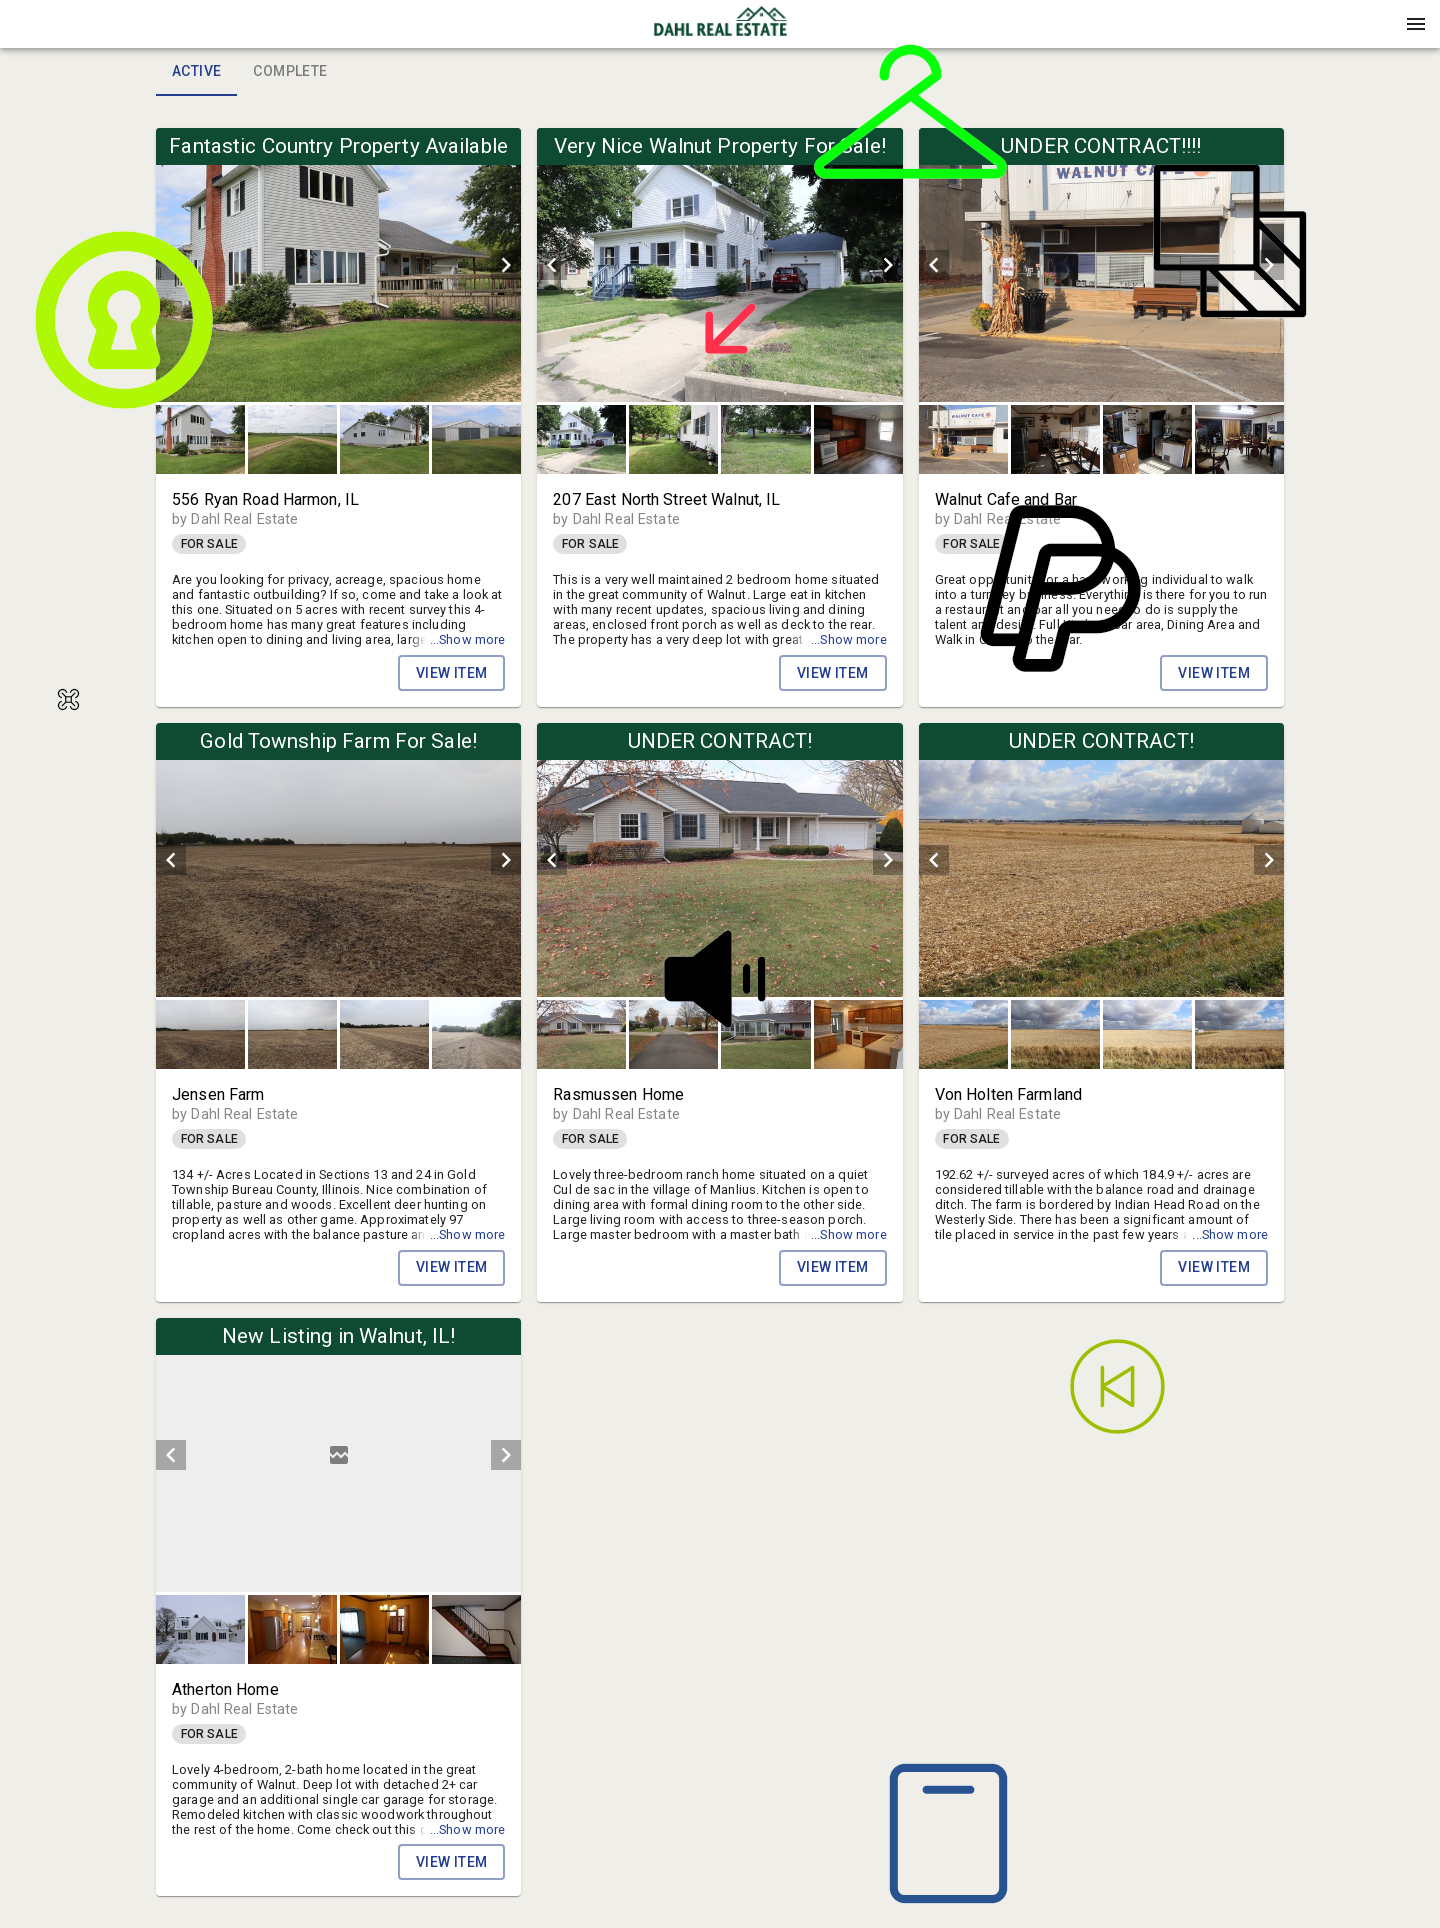  I want to click on skip to previous track, so click(1117, 1386).